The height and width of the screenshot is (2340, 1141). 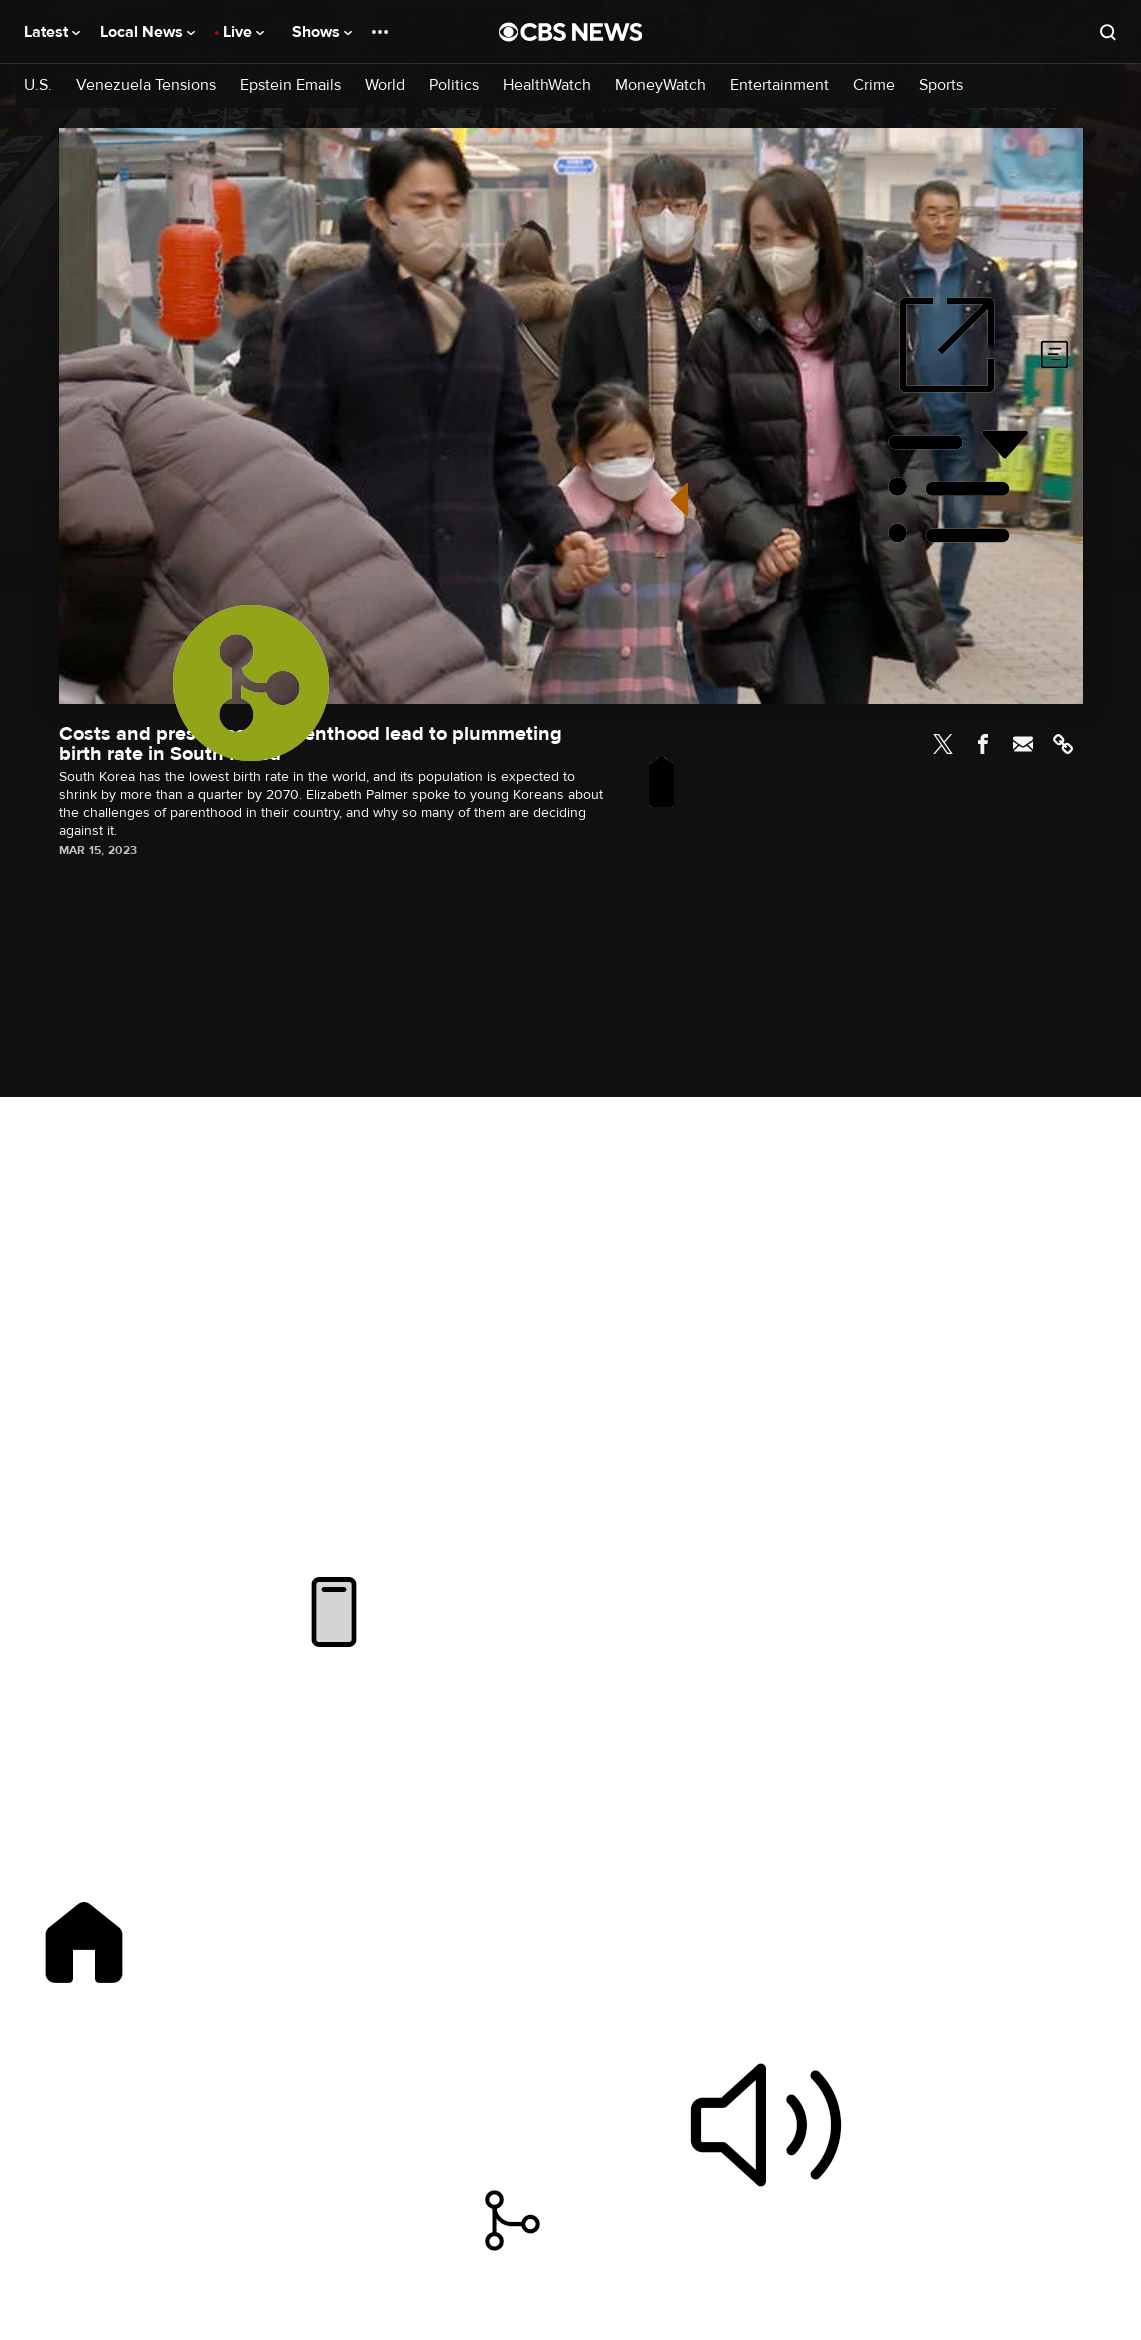 What do you see at coordinates (251, 683) in the screenshot?
I see `indicates a merged pull request in your activity feed` at bounding box center [251, 683].